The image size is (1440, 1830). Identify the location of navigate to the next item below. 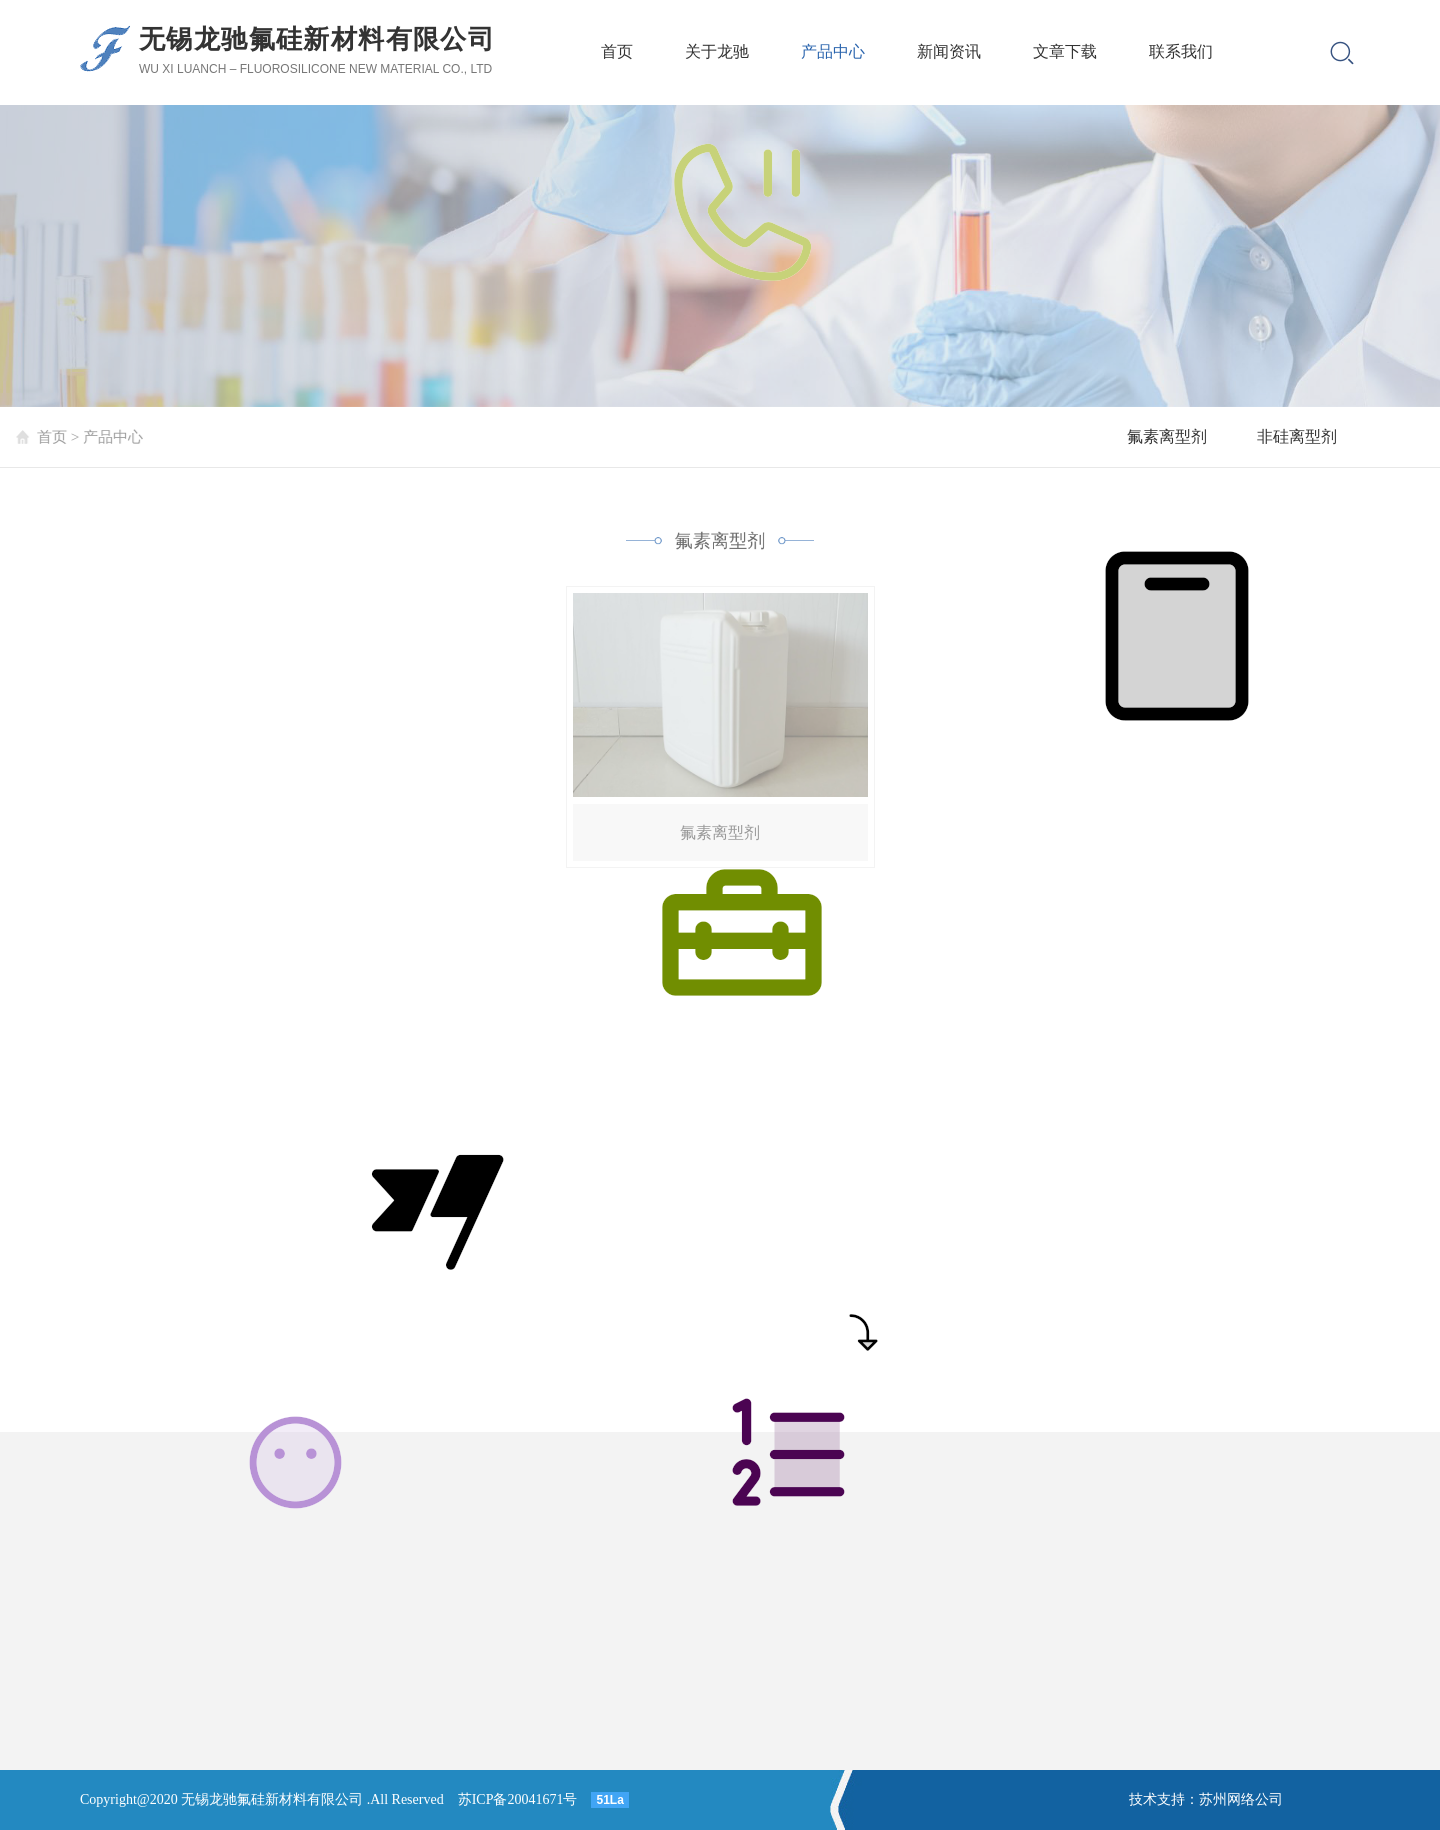
(863, 1332).